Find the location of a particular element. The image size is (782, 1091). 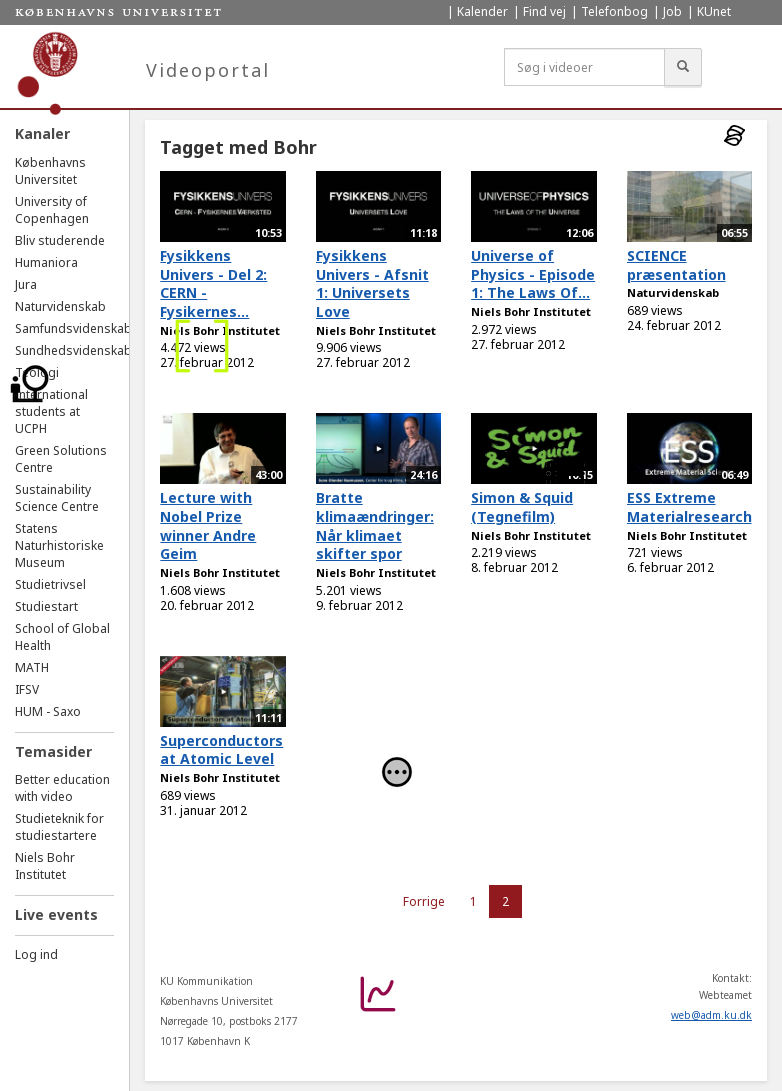

view more options or actions is located at coordinates (397, 772).